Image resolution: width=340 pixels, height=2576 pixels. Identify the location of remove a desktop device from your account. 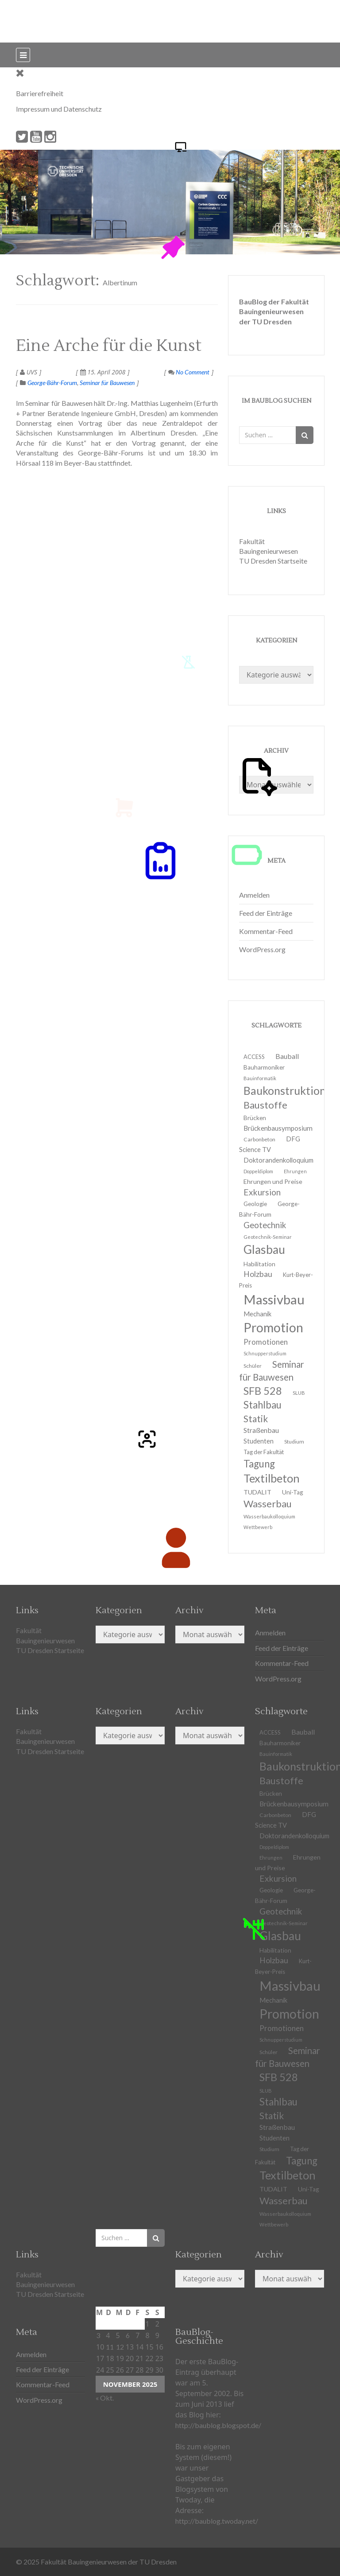
(181, 147).